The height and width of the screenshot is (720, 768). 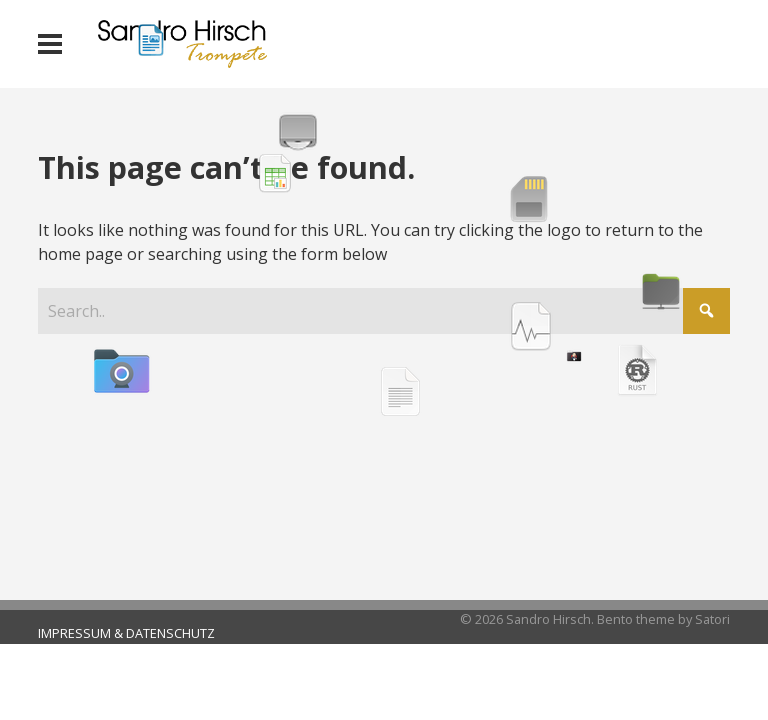 What do you see at coordinates (574, 356) in the screenshot?
I see `open jenkins CI/CD project folder` at bounding box center [574, 356].